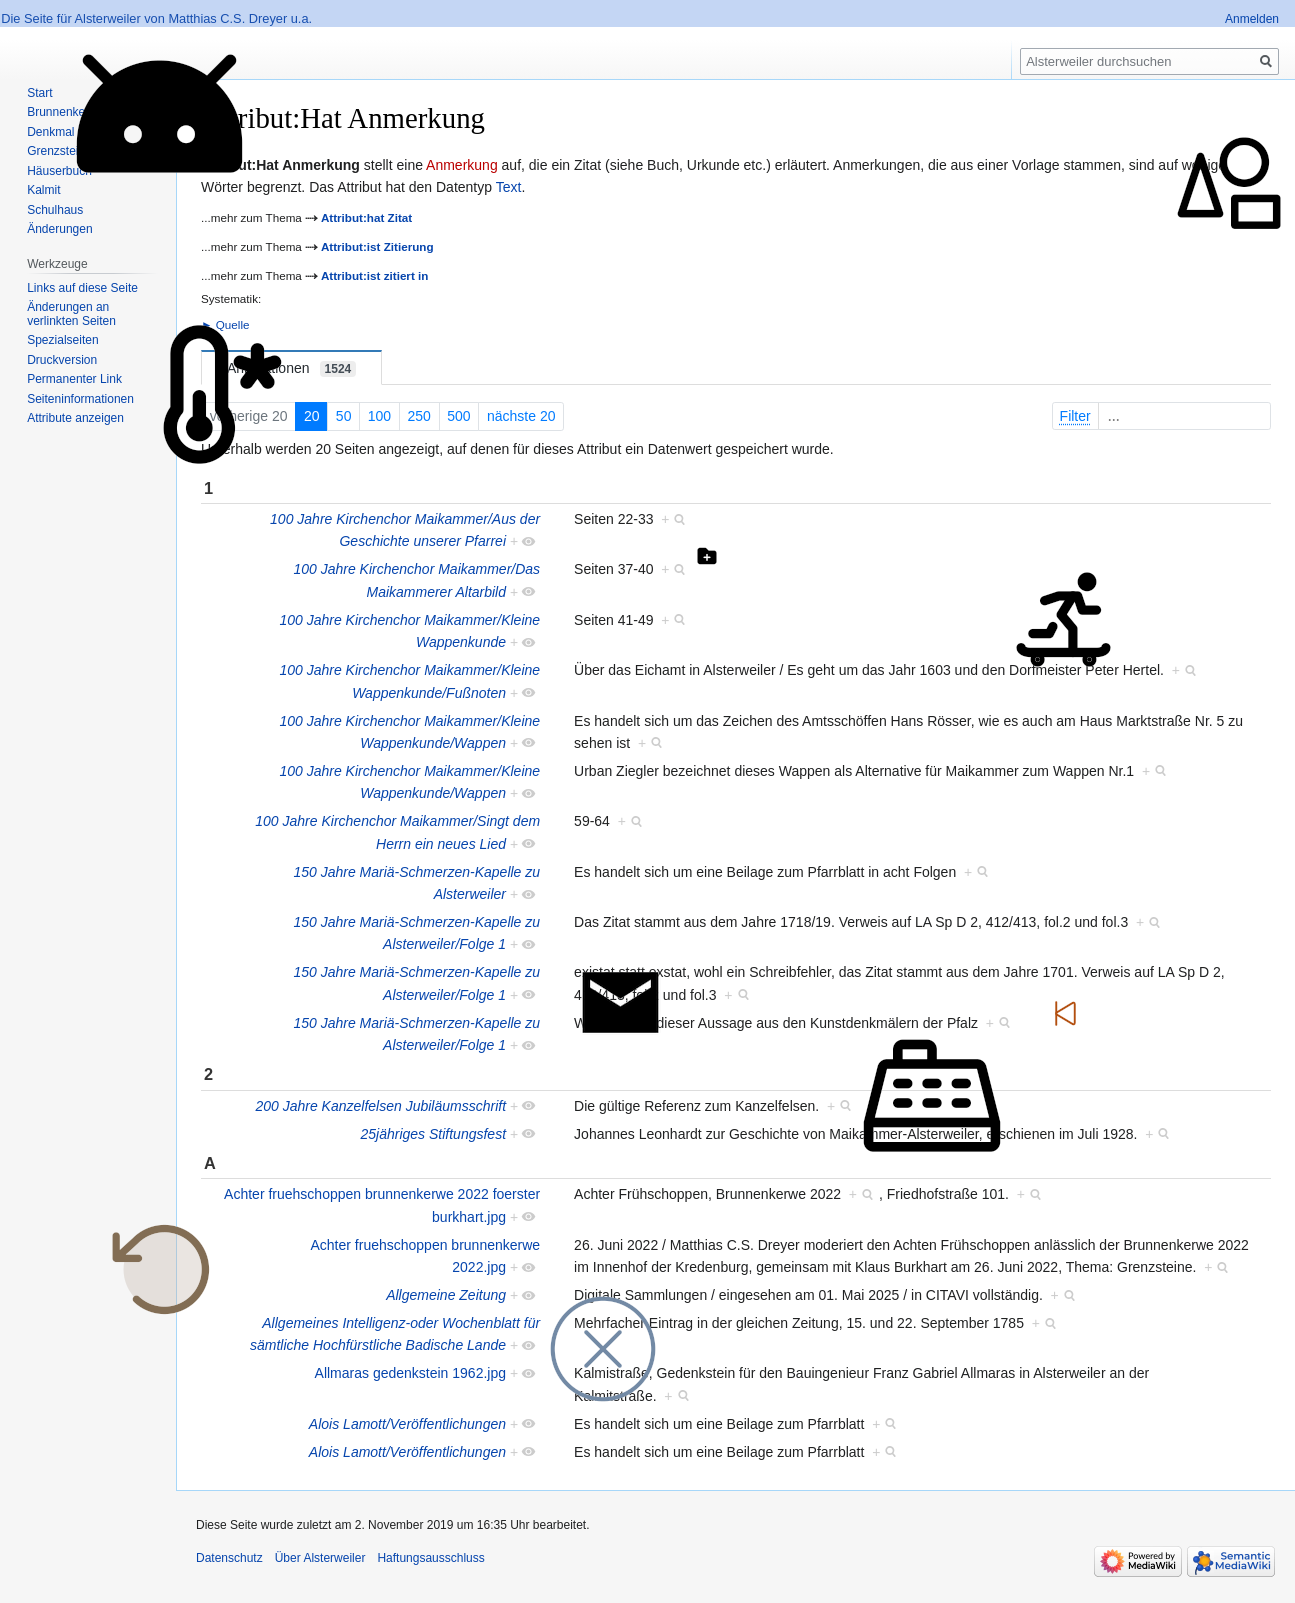  I want to click on undo last action, so click(164, 1269).